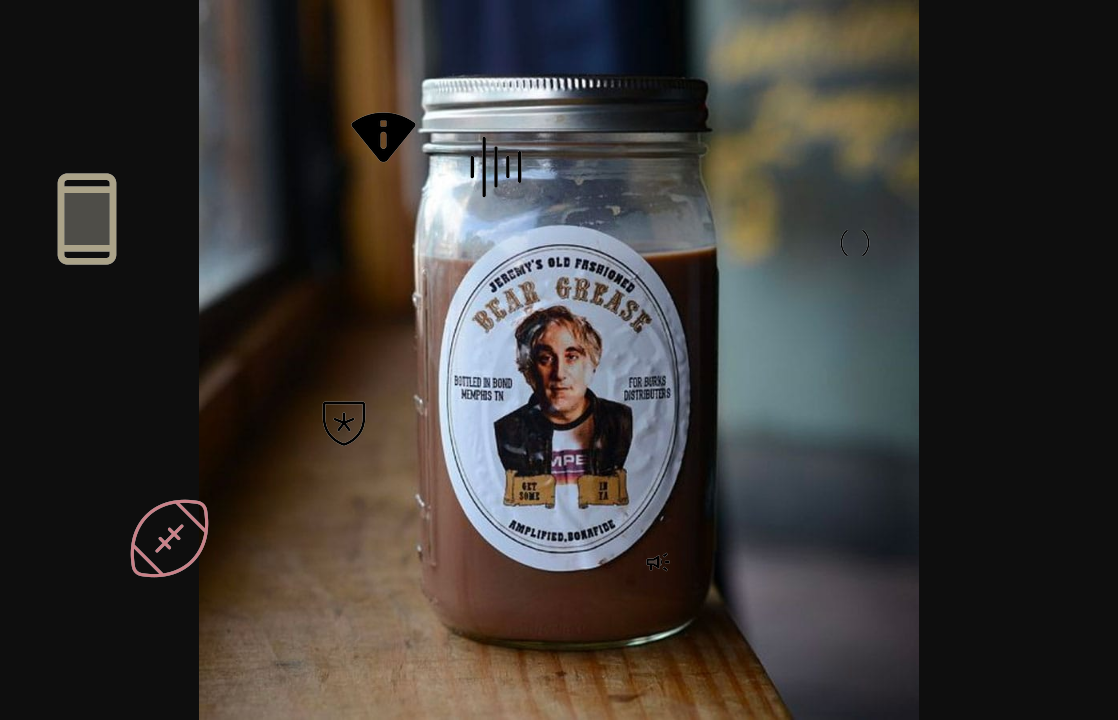 Image resolution: width=1118 pixels, height=720 pixels. I want to click on insert parentheses in text or code, so click(855, 243).